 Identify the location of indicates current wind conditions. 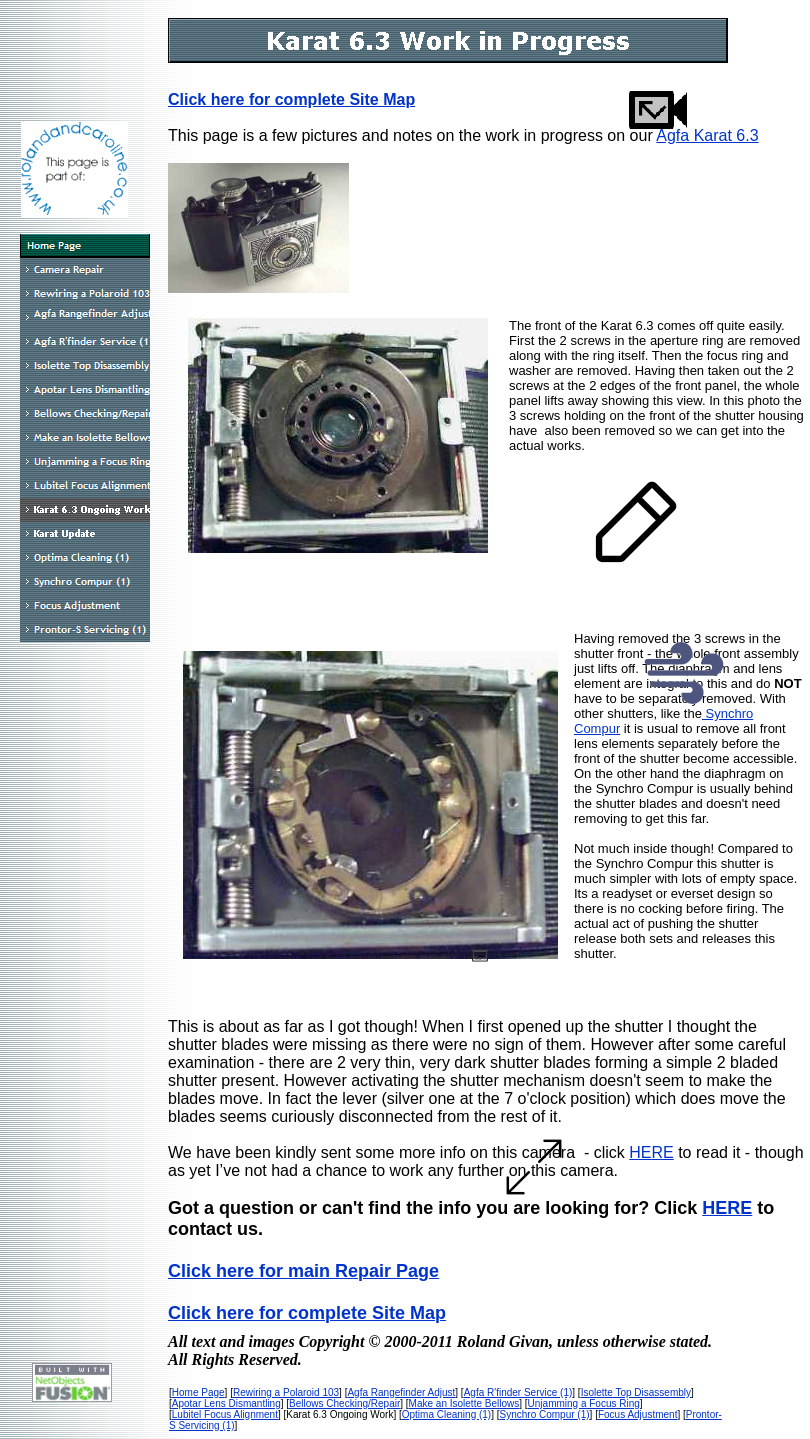
(684, 673).